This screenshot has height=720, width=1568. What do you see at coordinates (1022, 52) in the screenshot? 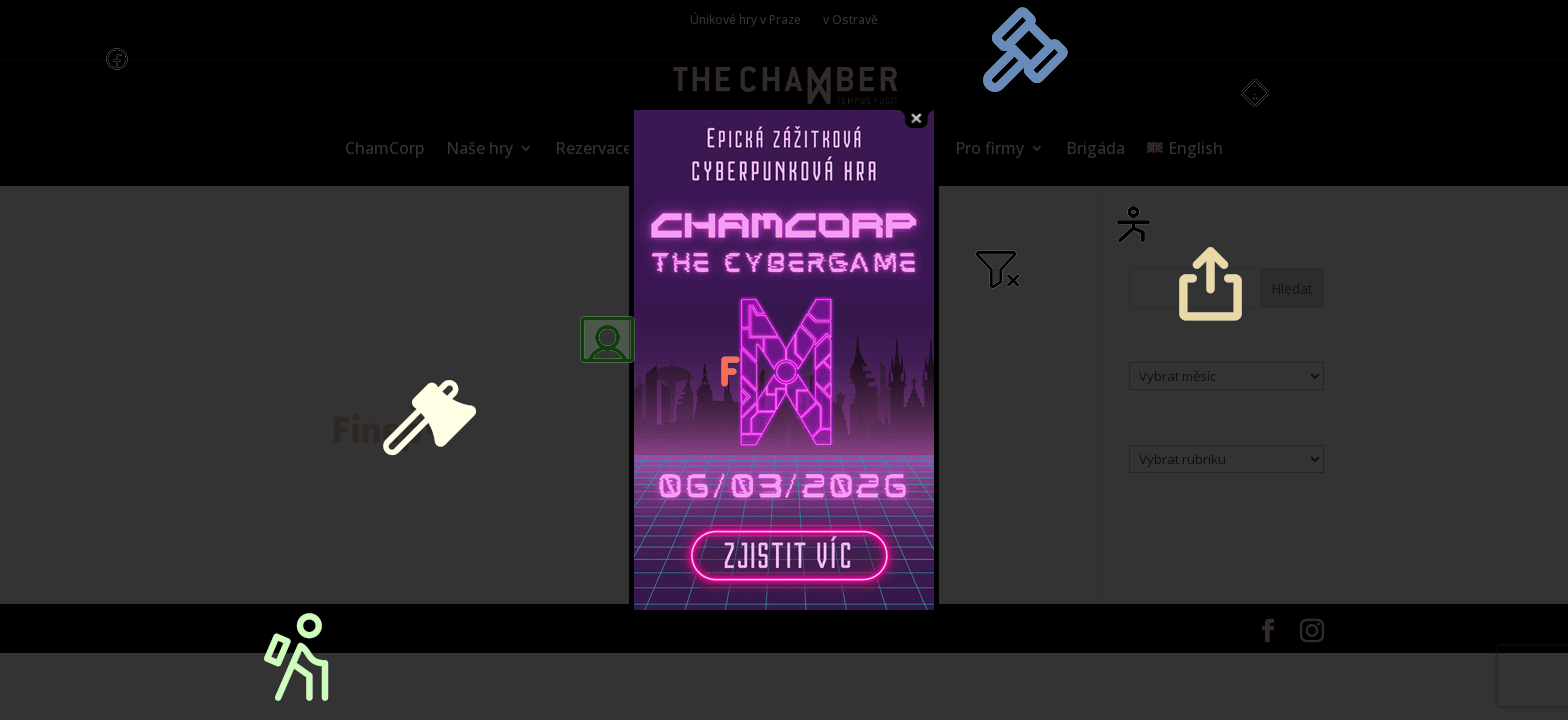
I see `access legal or terms of service information` at bounding box center [1022, 52].